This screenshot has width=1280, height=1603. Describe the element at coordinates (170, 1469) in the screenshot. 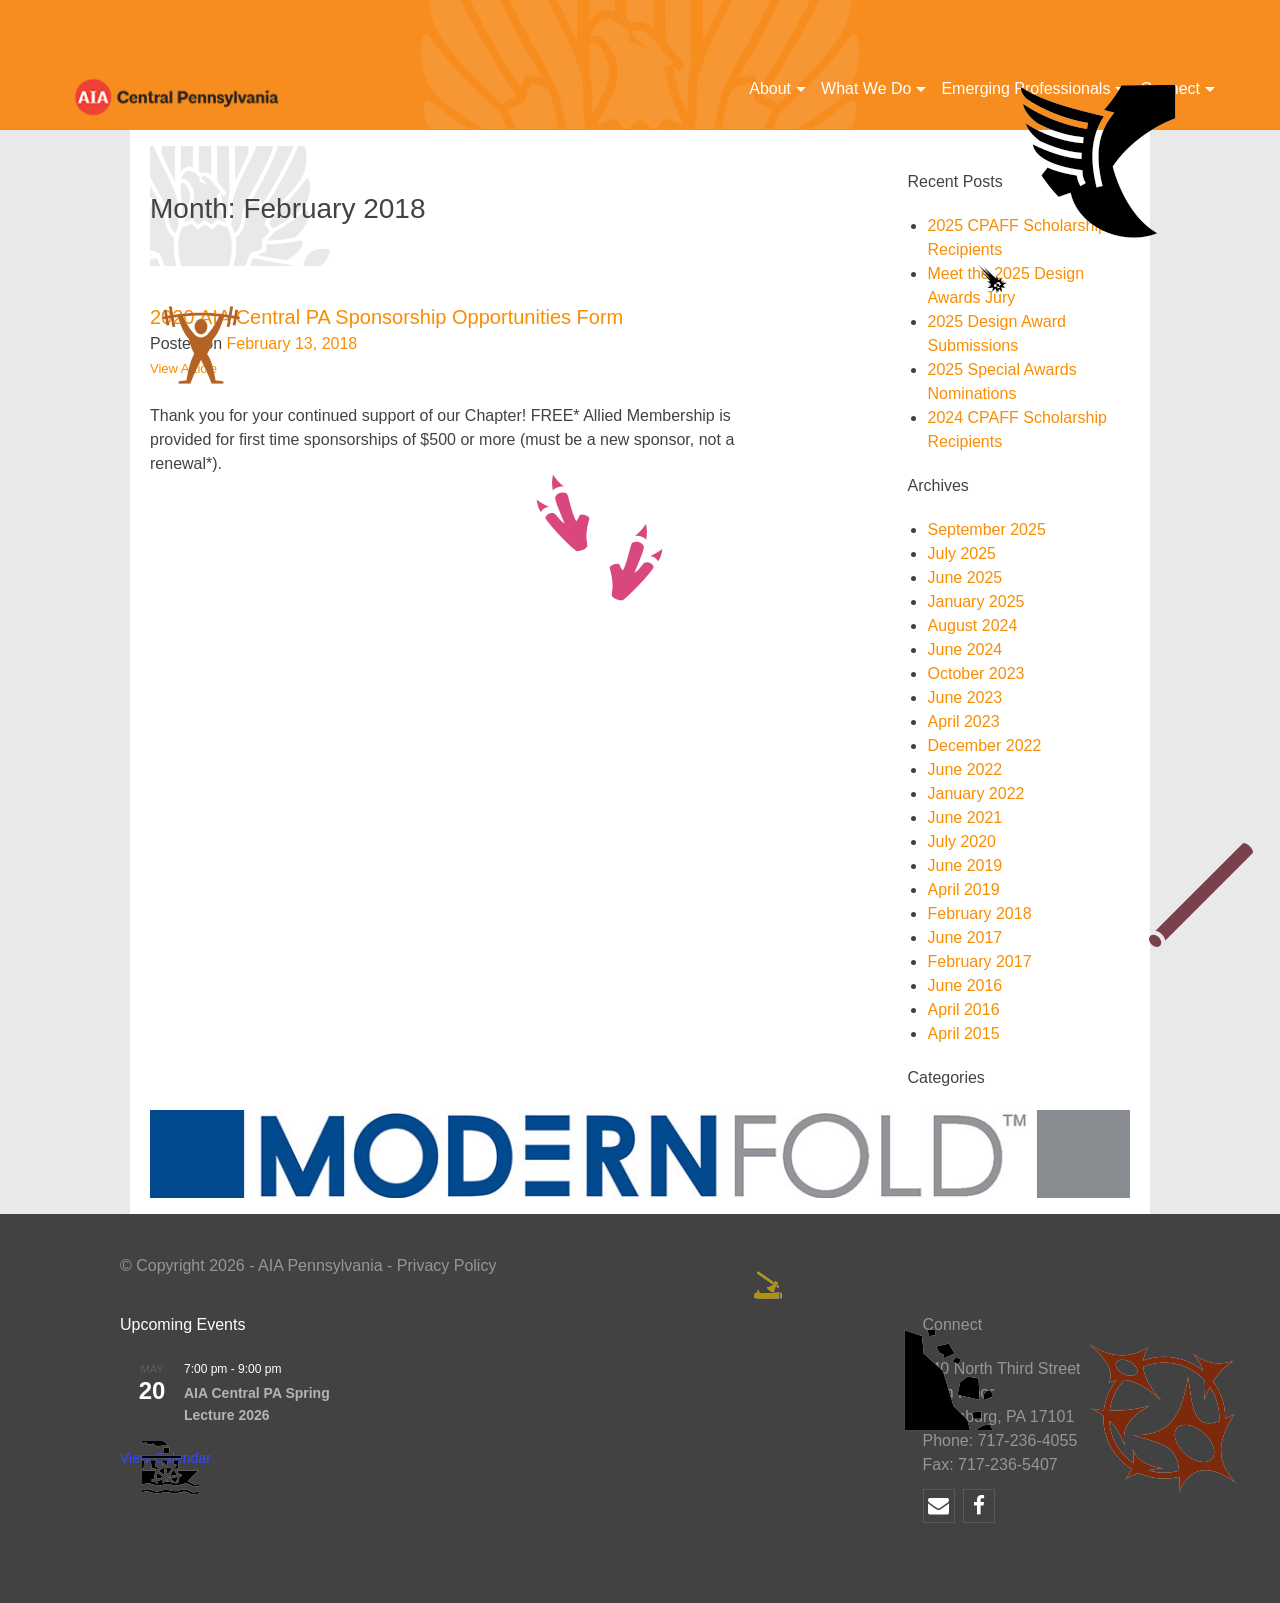

I see `navigate to riverboat or steamship tours` at that location.